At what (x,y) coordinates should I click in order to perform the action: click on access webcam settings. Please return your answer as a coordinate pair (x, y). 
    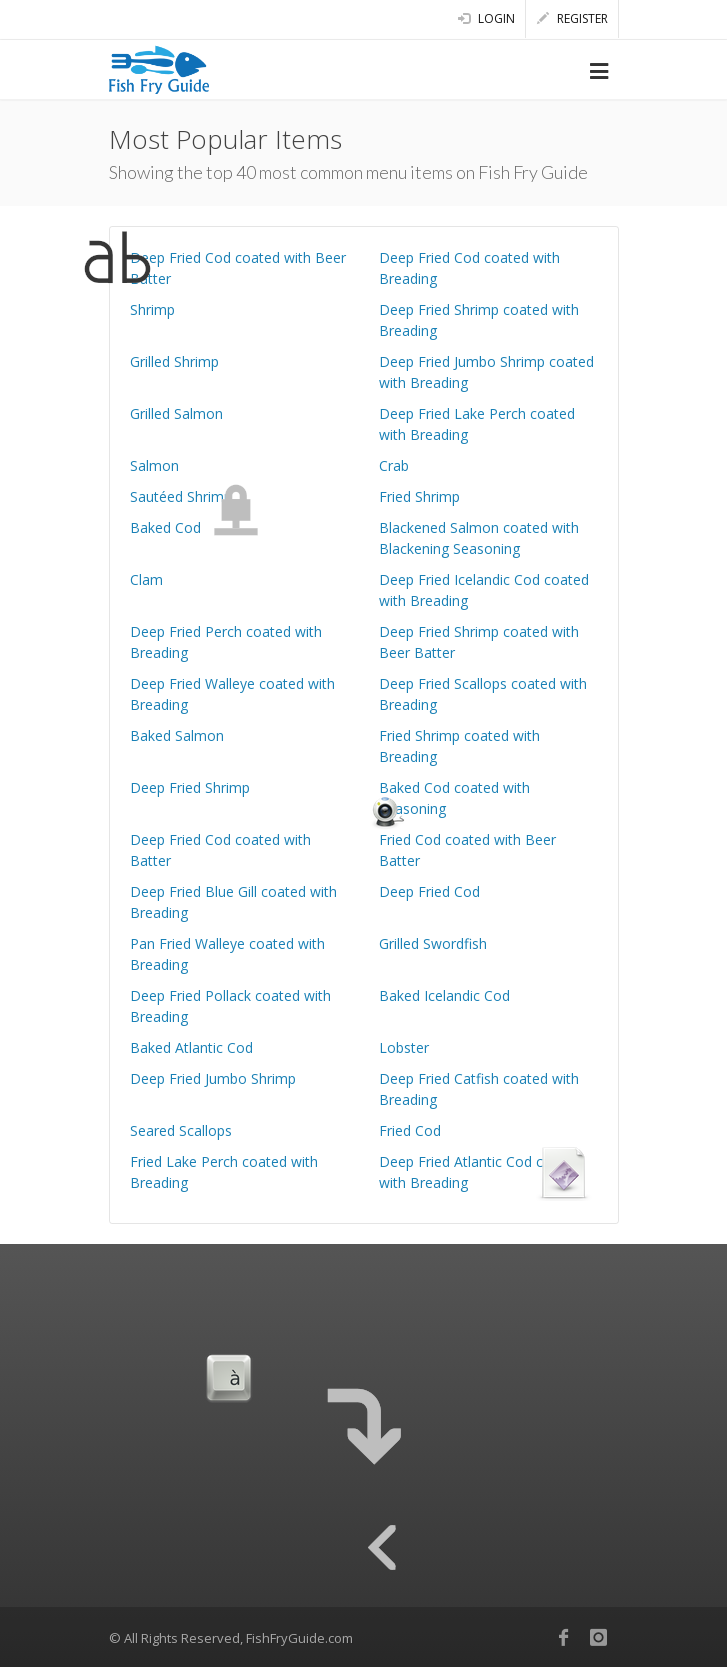
    Looking at the image, I should click on (385, 811).